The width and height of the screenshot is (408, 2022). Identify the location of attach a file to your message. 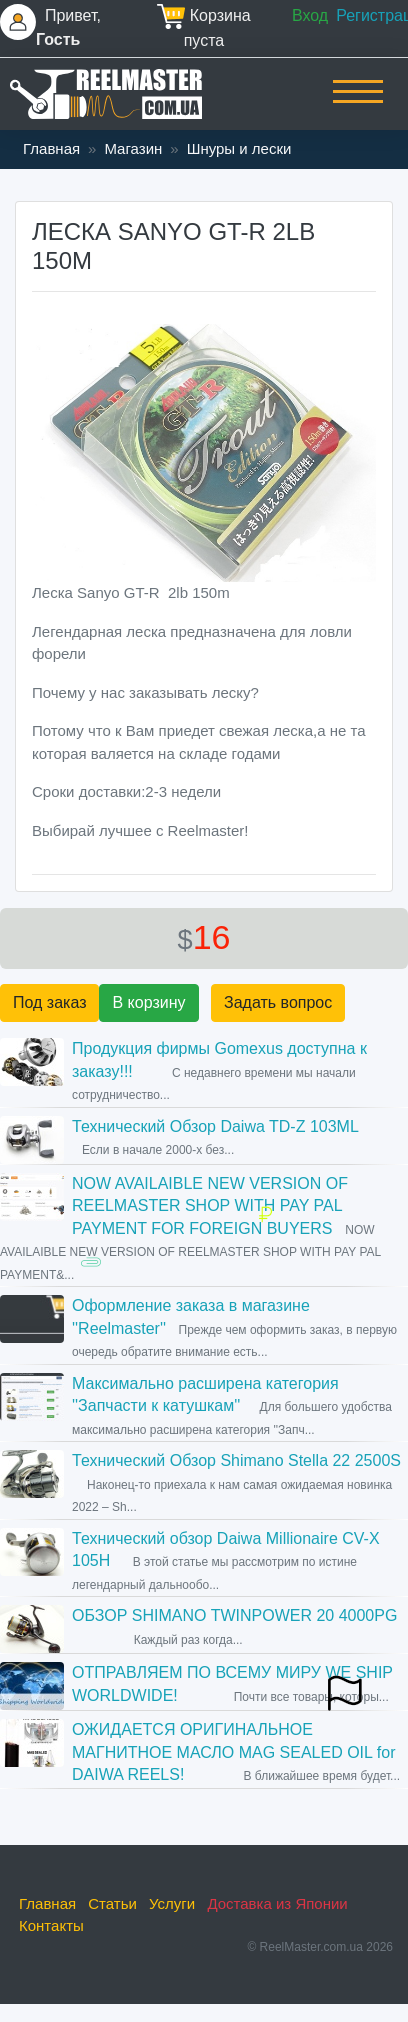
(91, 1262).